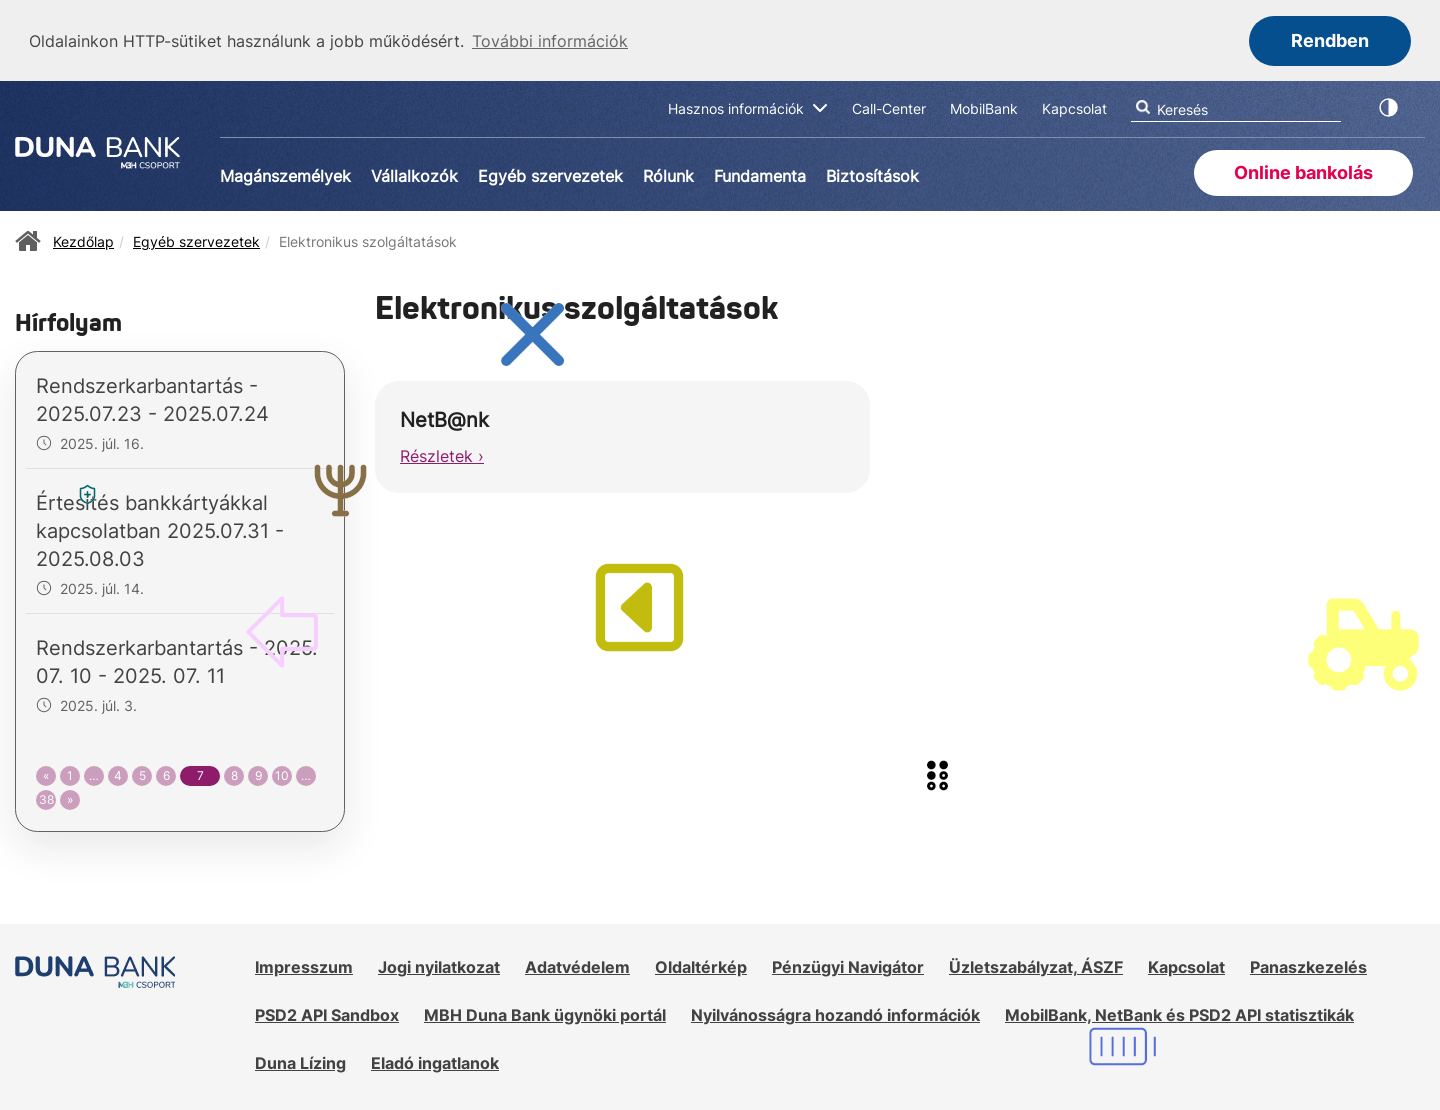  I want to click on go back to the previous screen, so click(285, 632).